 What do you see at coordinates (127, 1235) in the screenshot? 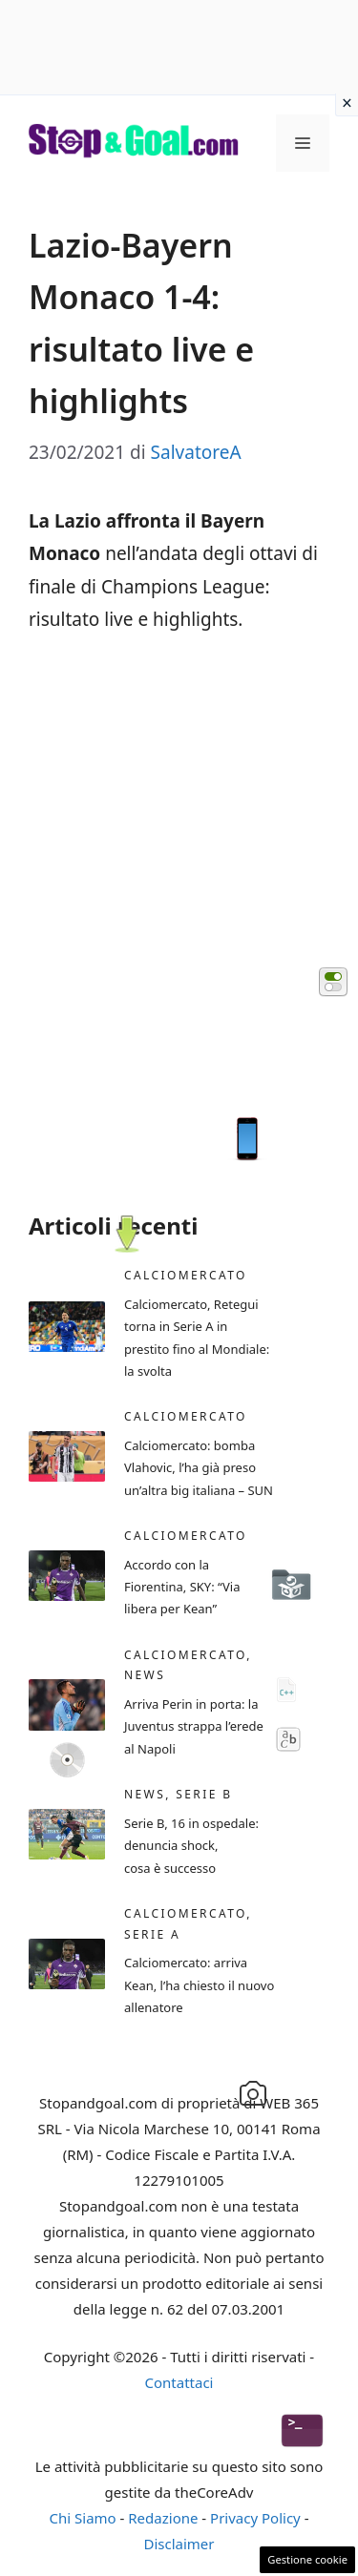
I see `save the current file or document` at bounding box center [127, 1235].